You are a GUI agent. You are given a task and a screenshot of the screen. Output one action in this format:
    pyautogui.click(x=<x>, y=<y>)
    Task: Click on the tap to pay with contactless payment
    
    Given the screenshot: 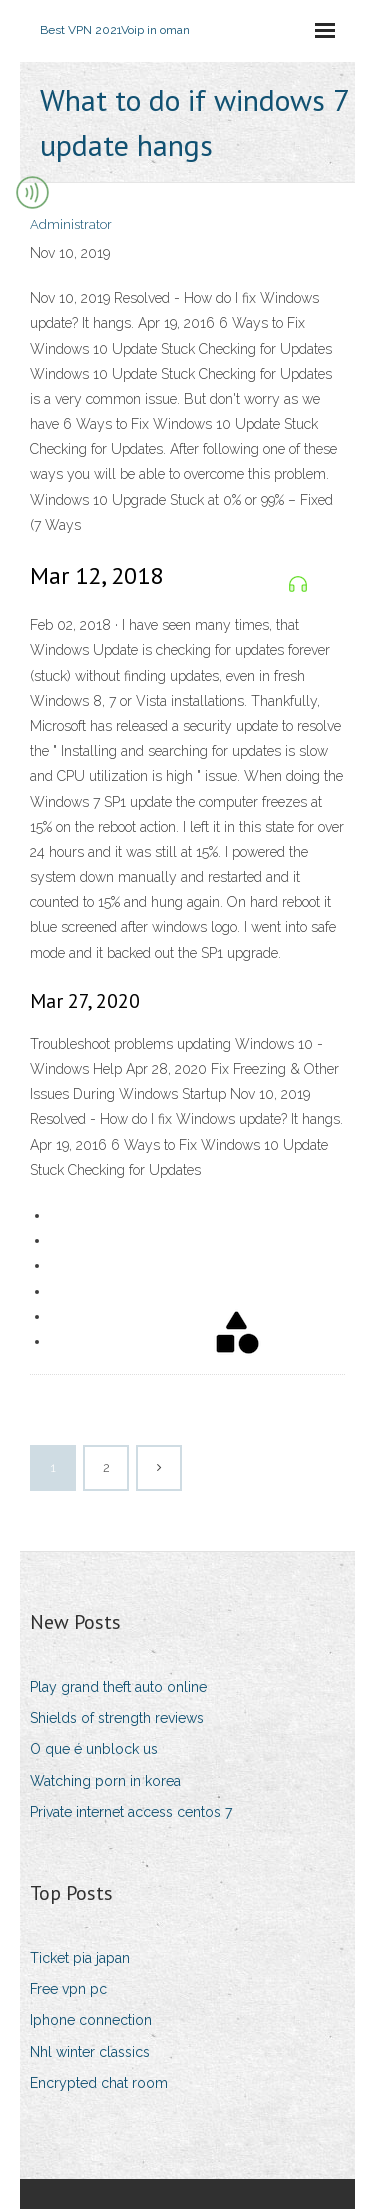 What is the action you would take?
    pyautogui.click(x=32, y=192)
    